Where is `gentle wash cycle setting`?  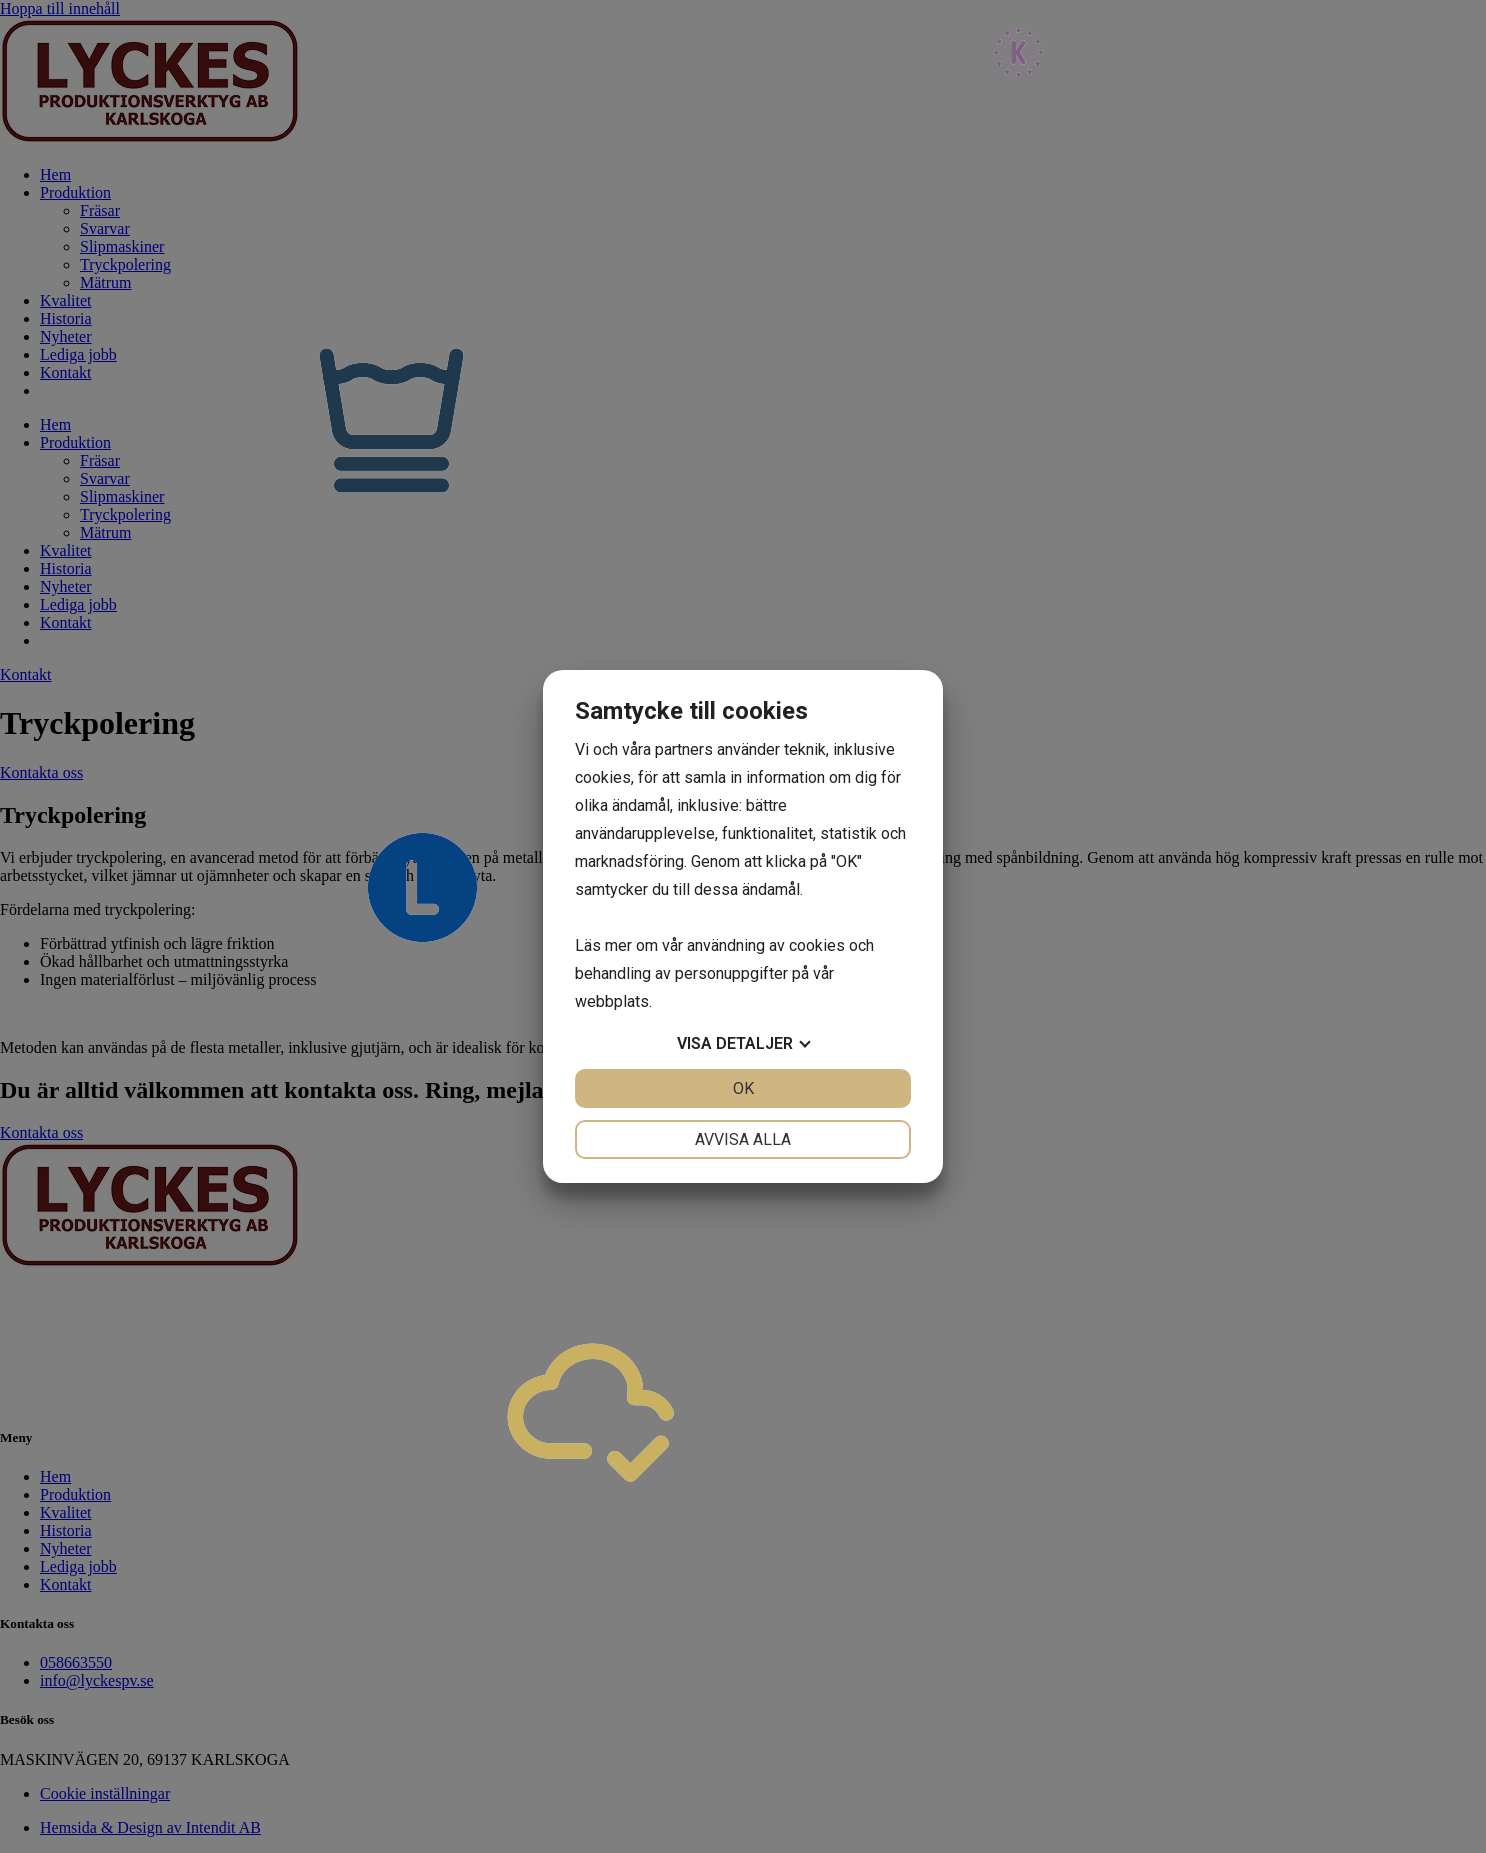
gentle wash cycle setting is located at coordinates (391, 420).